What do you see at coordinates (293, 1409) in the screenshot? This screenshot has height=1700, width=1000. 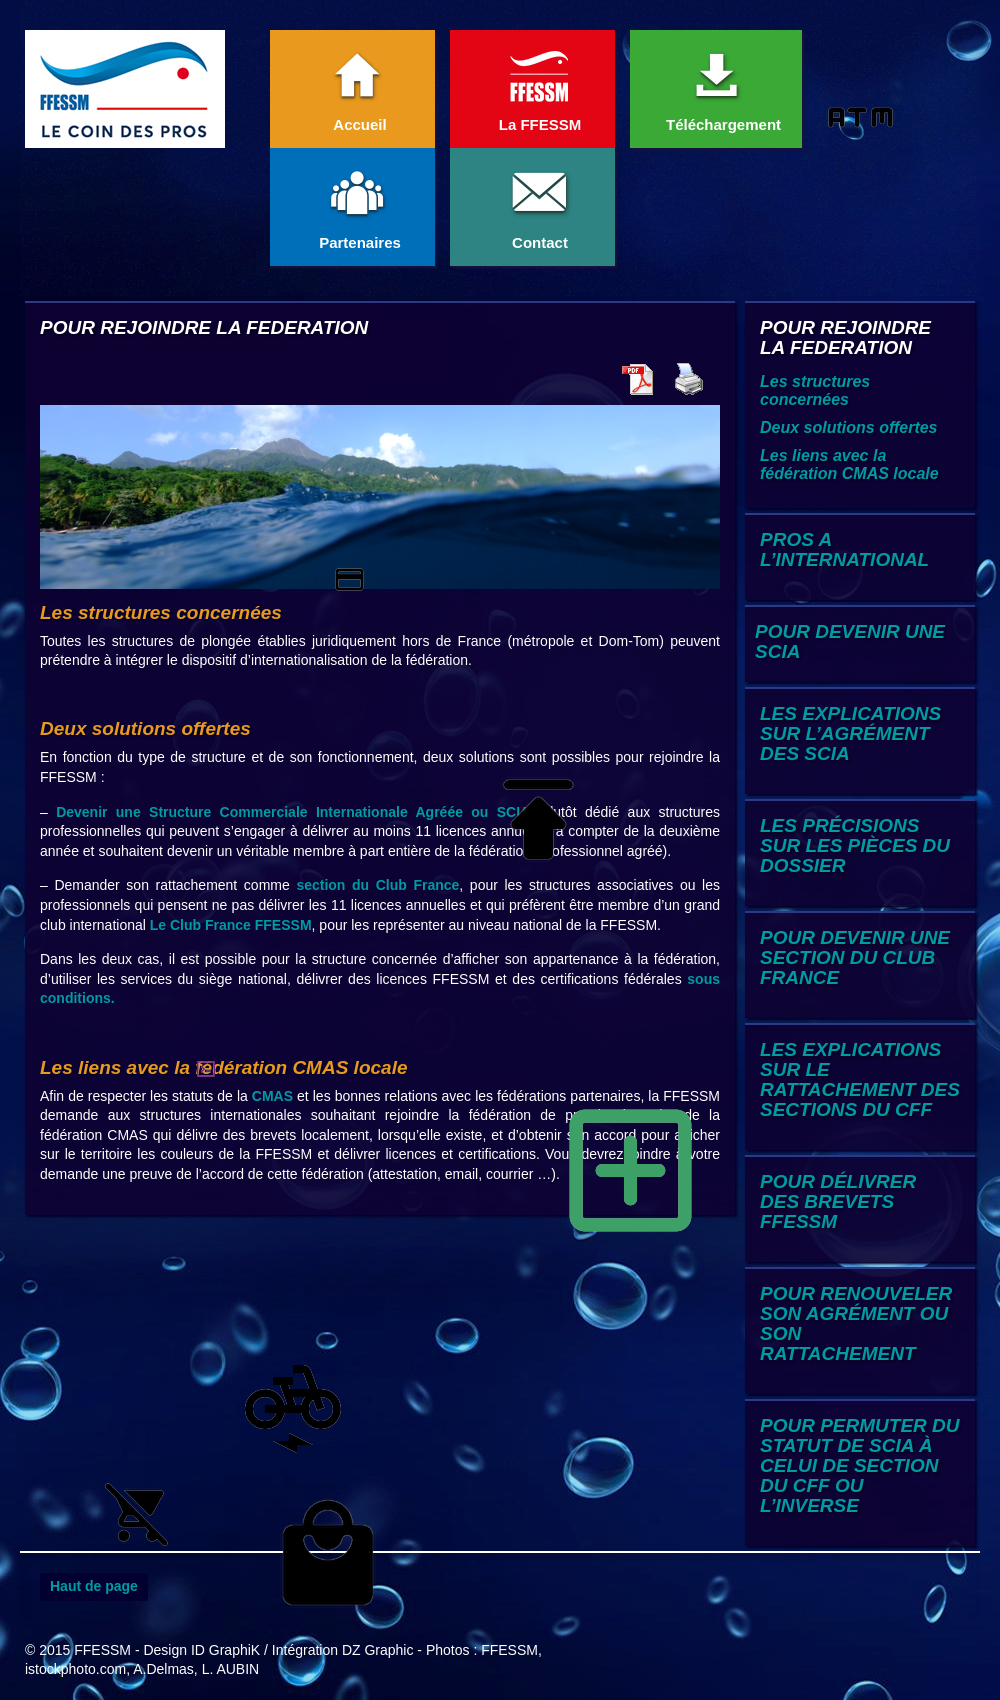 I see `find nearby electric bike rentals` at bounding box center [293, 1409].